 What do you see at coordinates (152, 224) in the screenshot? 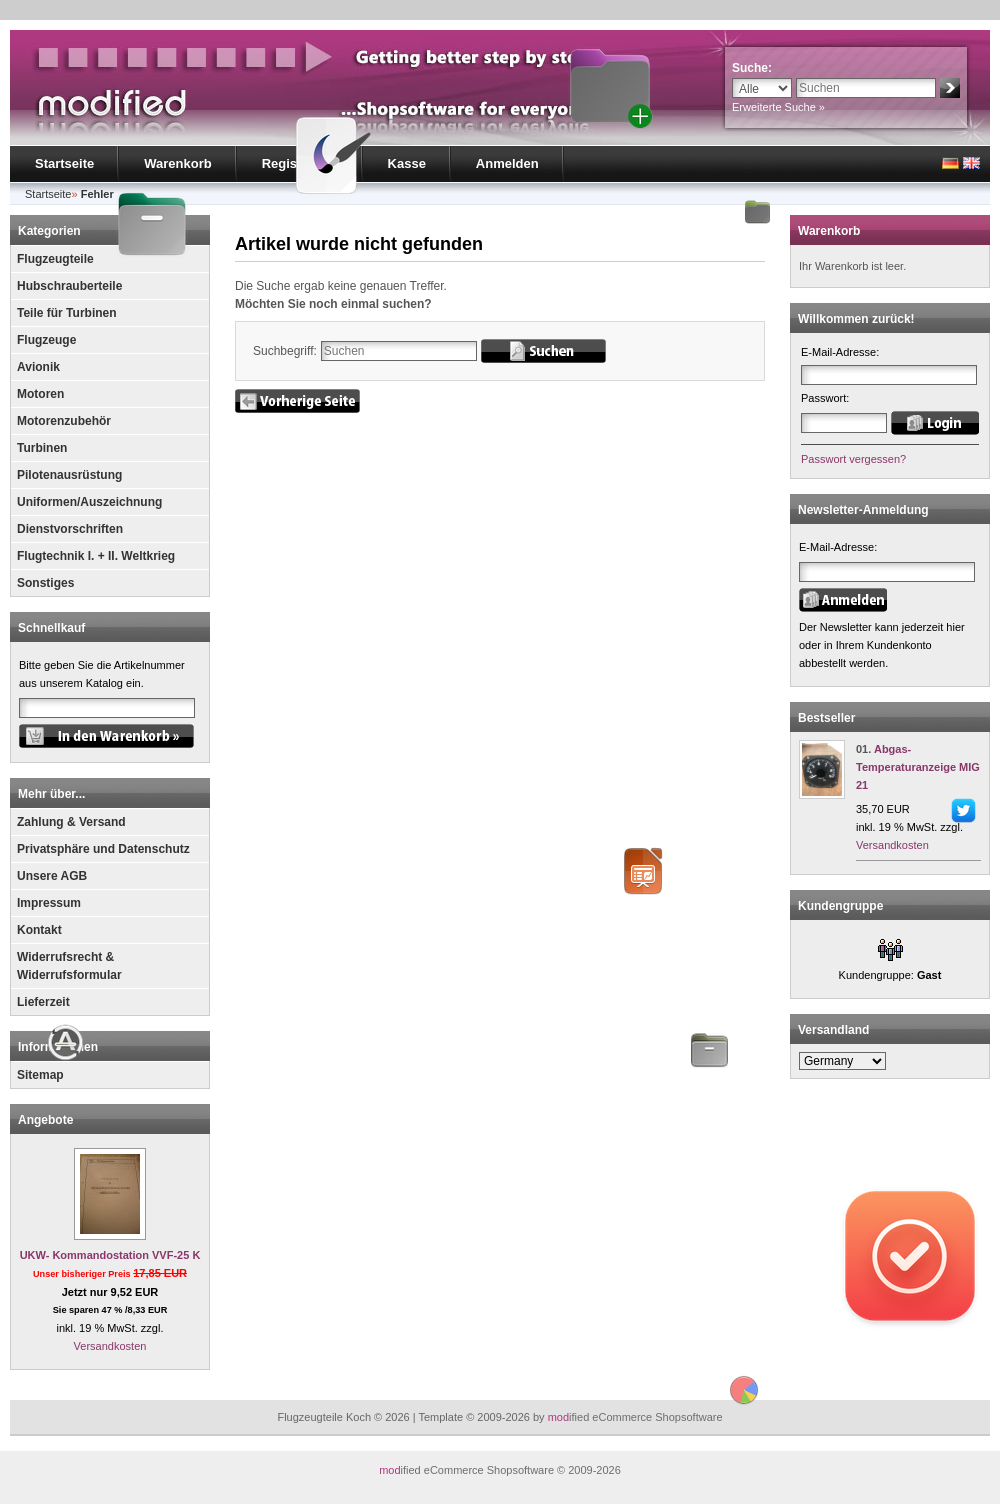
I see `open the file manager app` at bounding box center [152, 224].